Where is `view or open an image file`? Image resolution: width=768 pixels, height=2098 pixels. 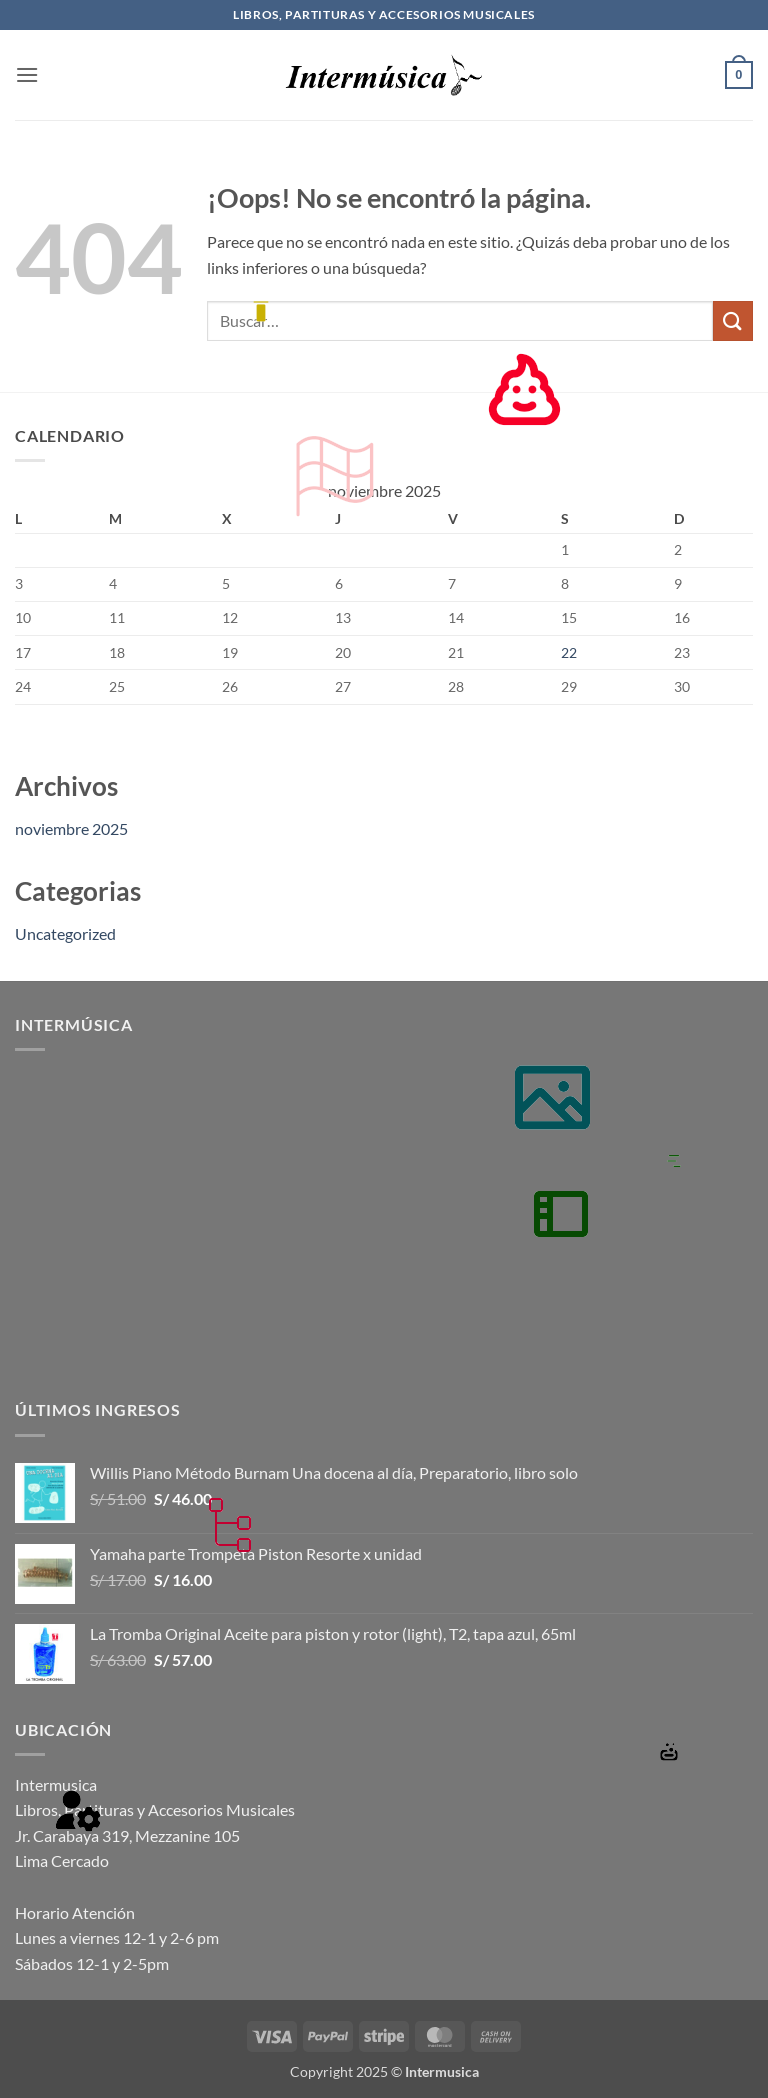
view or open an image file is located at coordinates (552, 1097).